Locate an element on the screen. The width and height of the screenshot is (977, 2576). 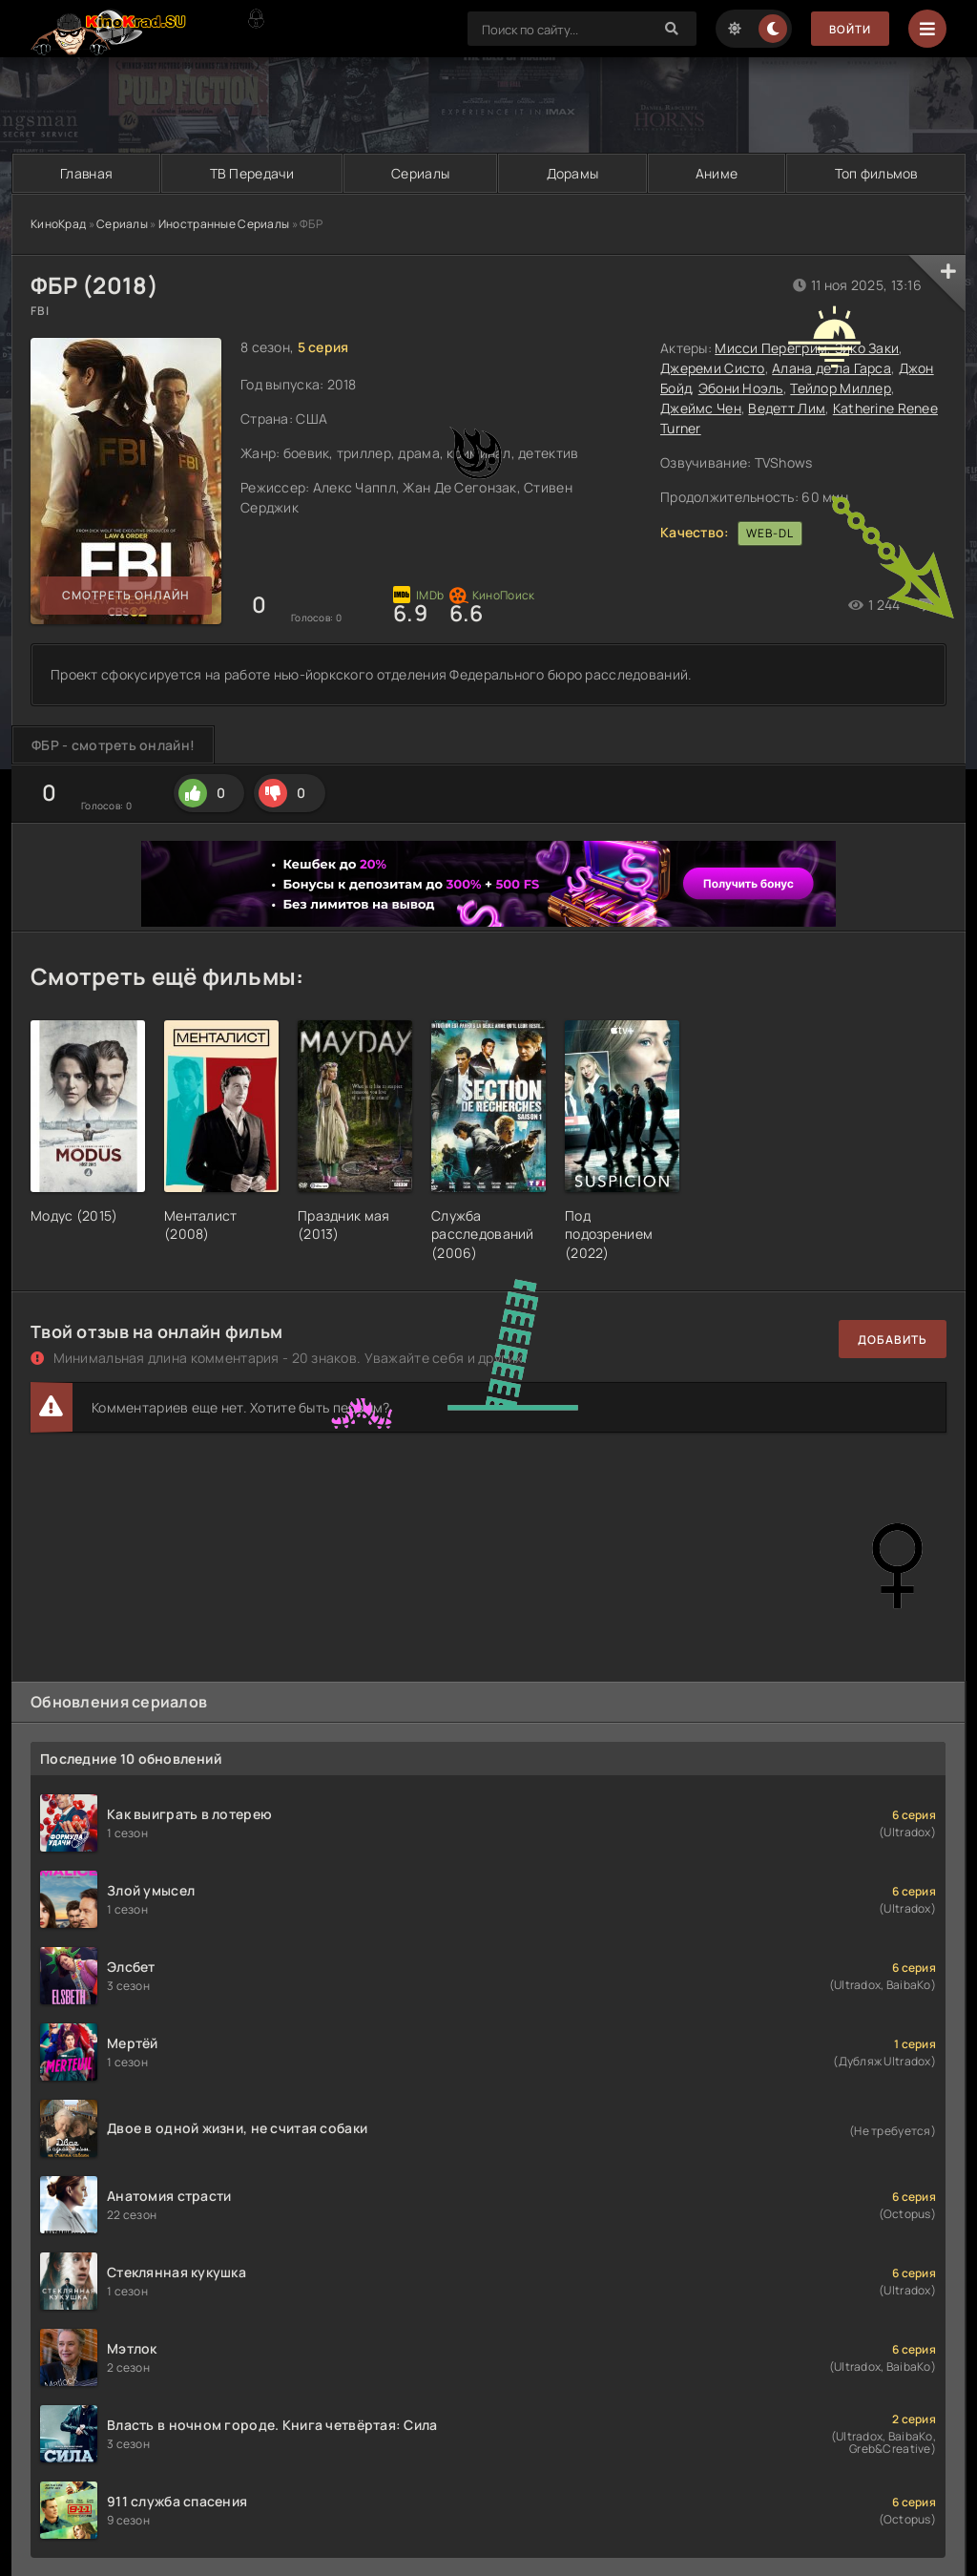
equip harpoon weapon or grappling tool is located at coordinates (892, 556).